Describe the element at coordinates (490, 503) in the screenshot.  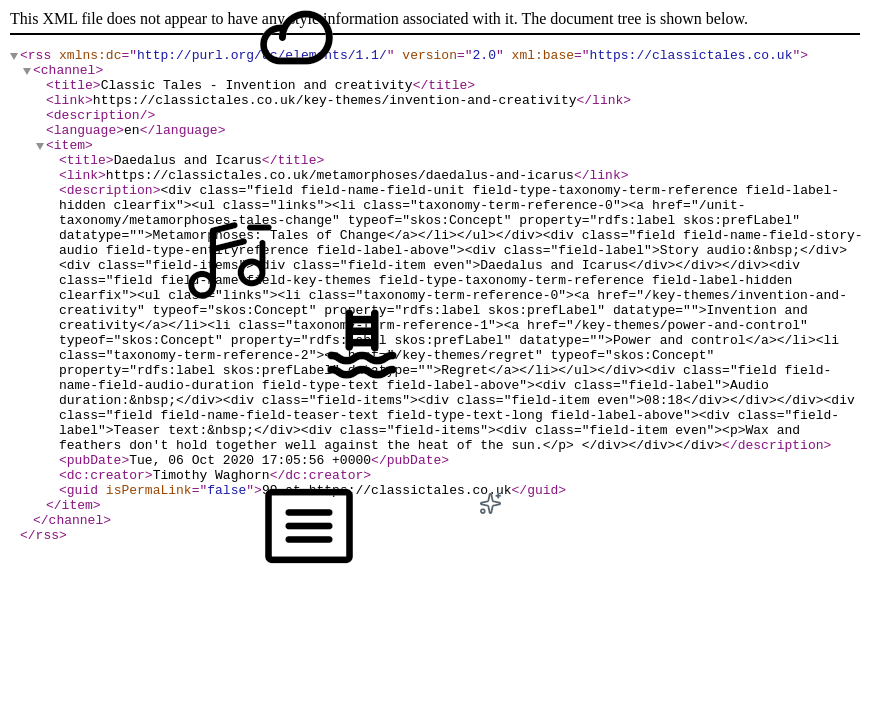
I see `access AI-powered or smart features` at that location.